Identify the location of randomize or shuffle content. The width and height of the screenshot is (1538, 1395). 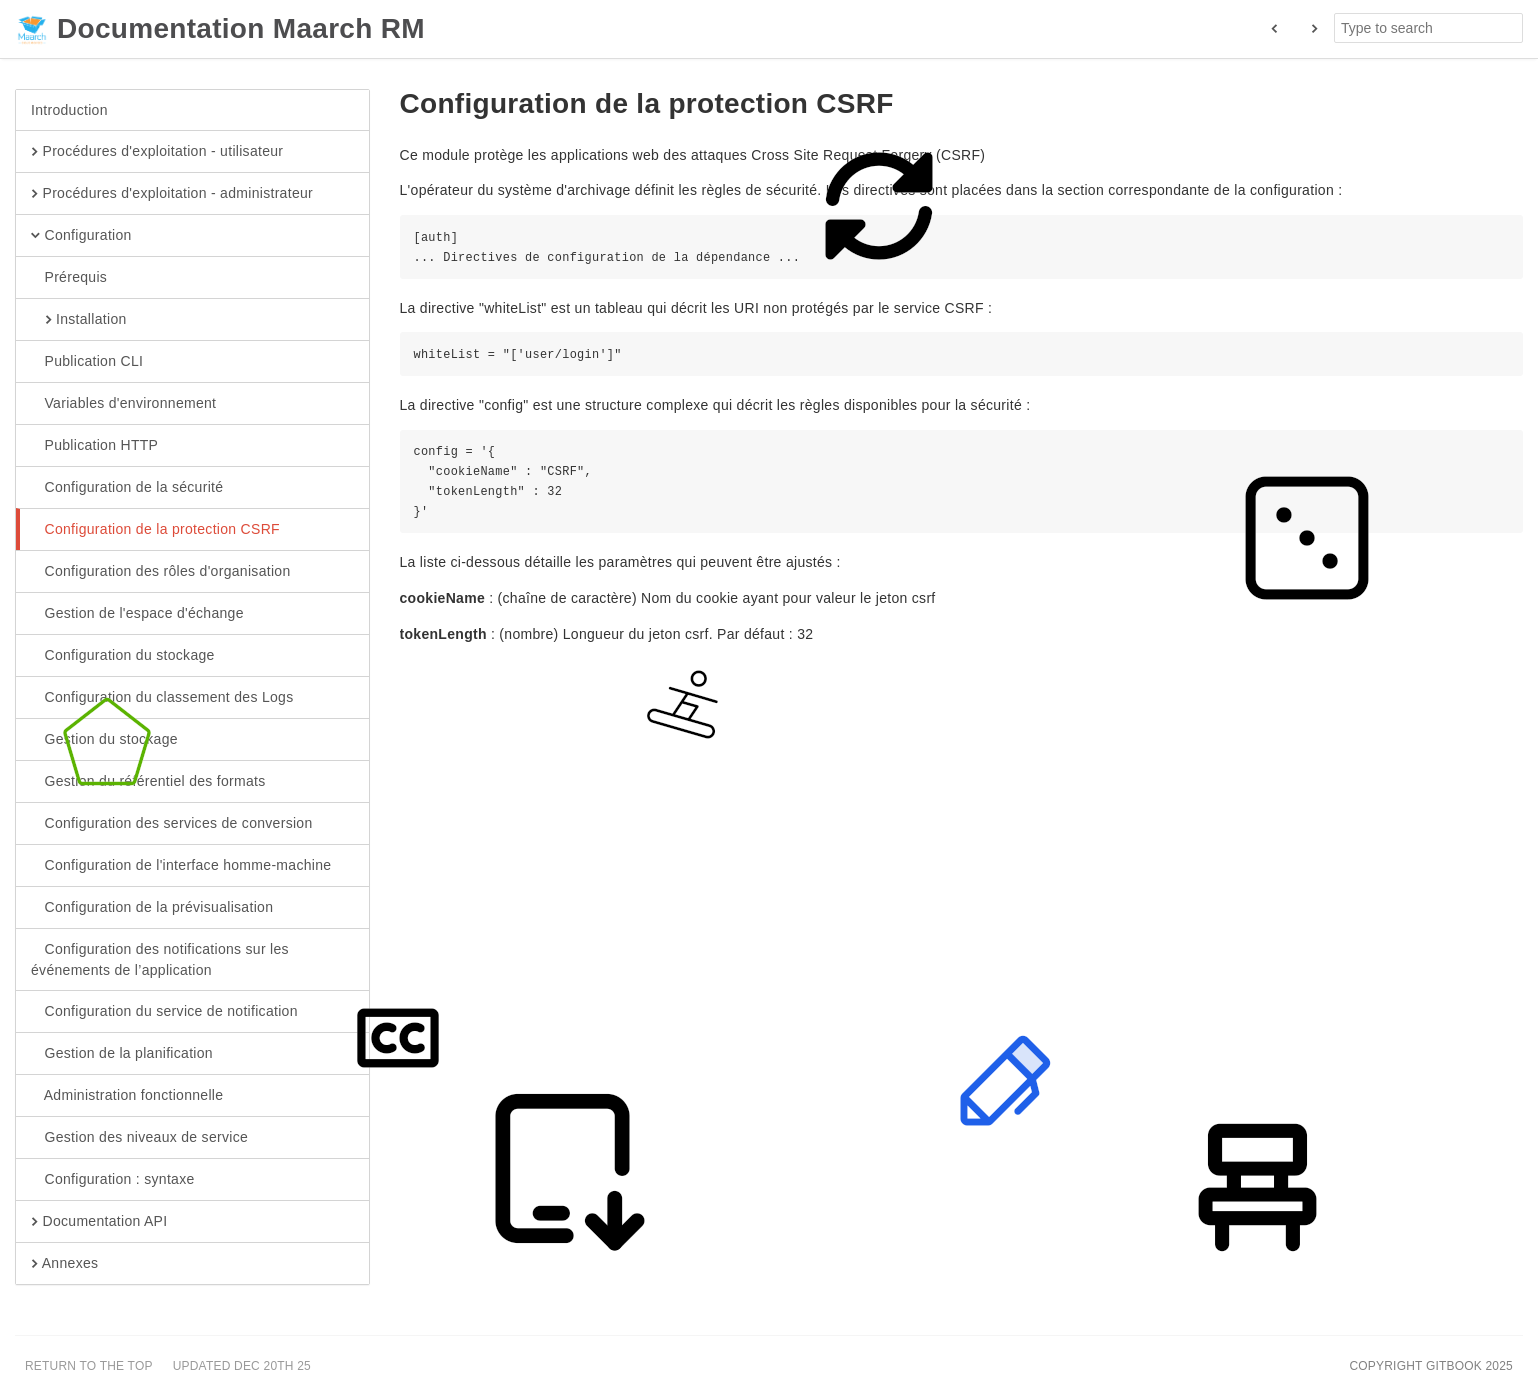
(1307, 538).